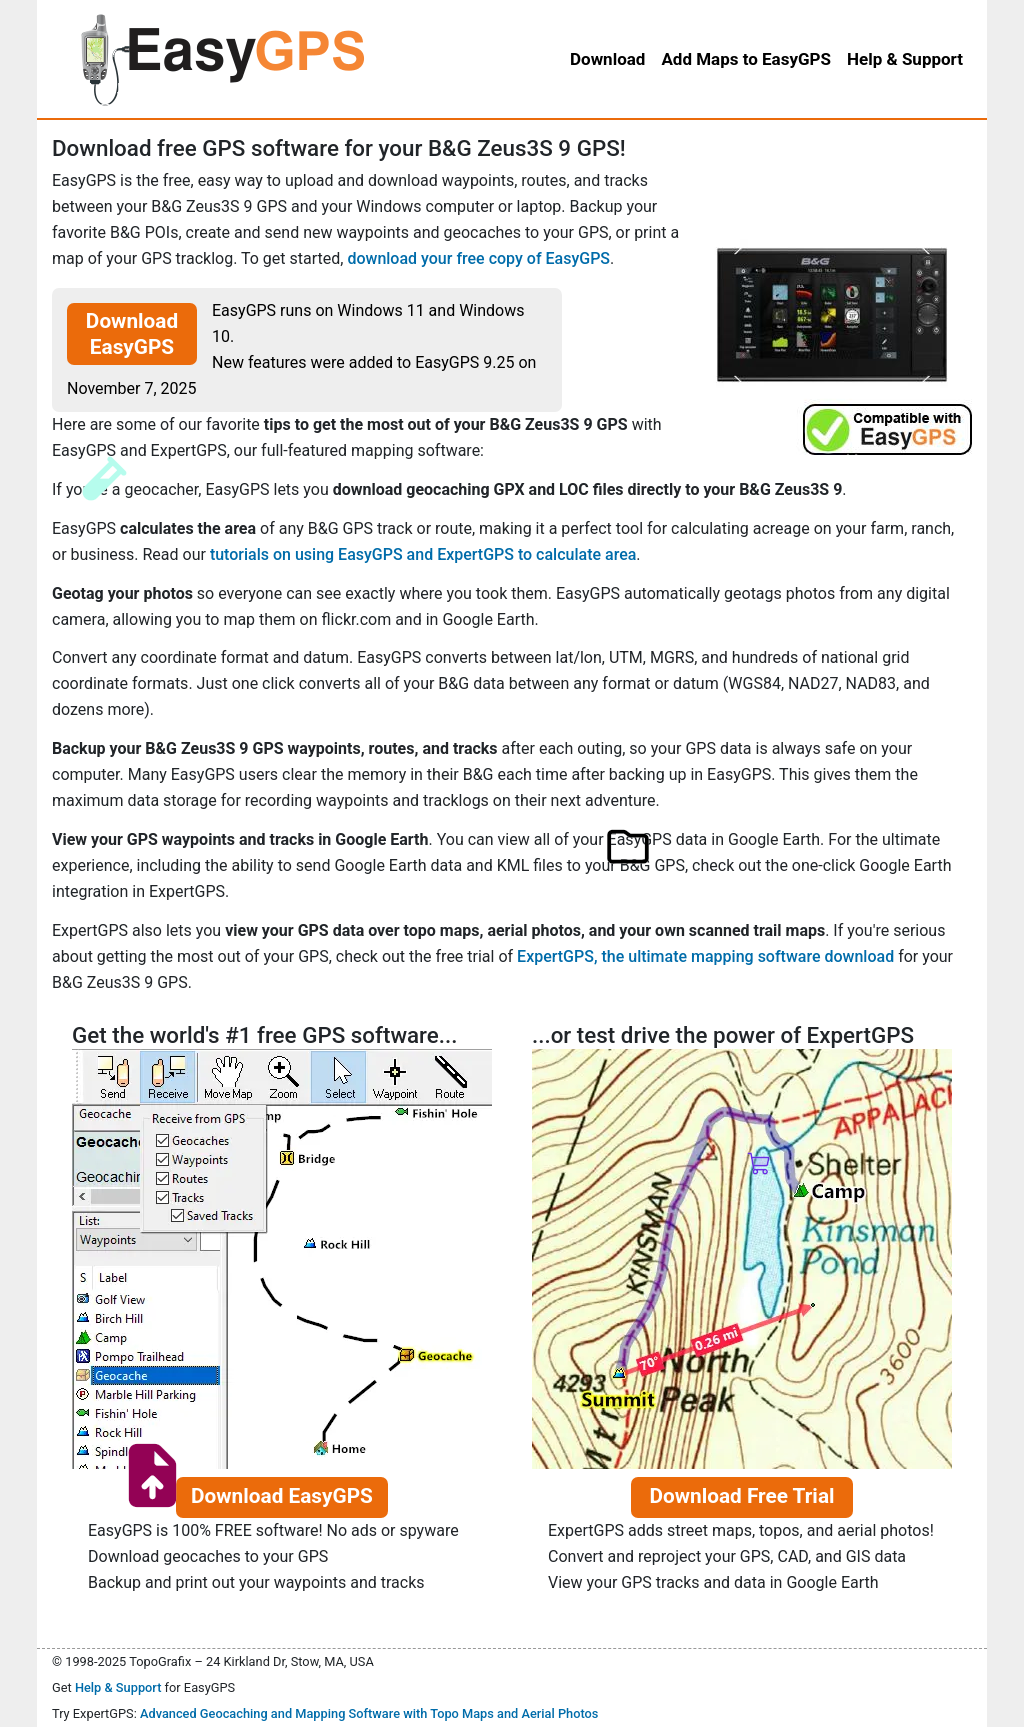  I want to click on upload a file, so click(152, 1475).